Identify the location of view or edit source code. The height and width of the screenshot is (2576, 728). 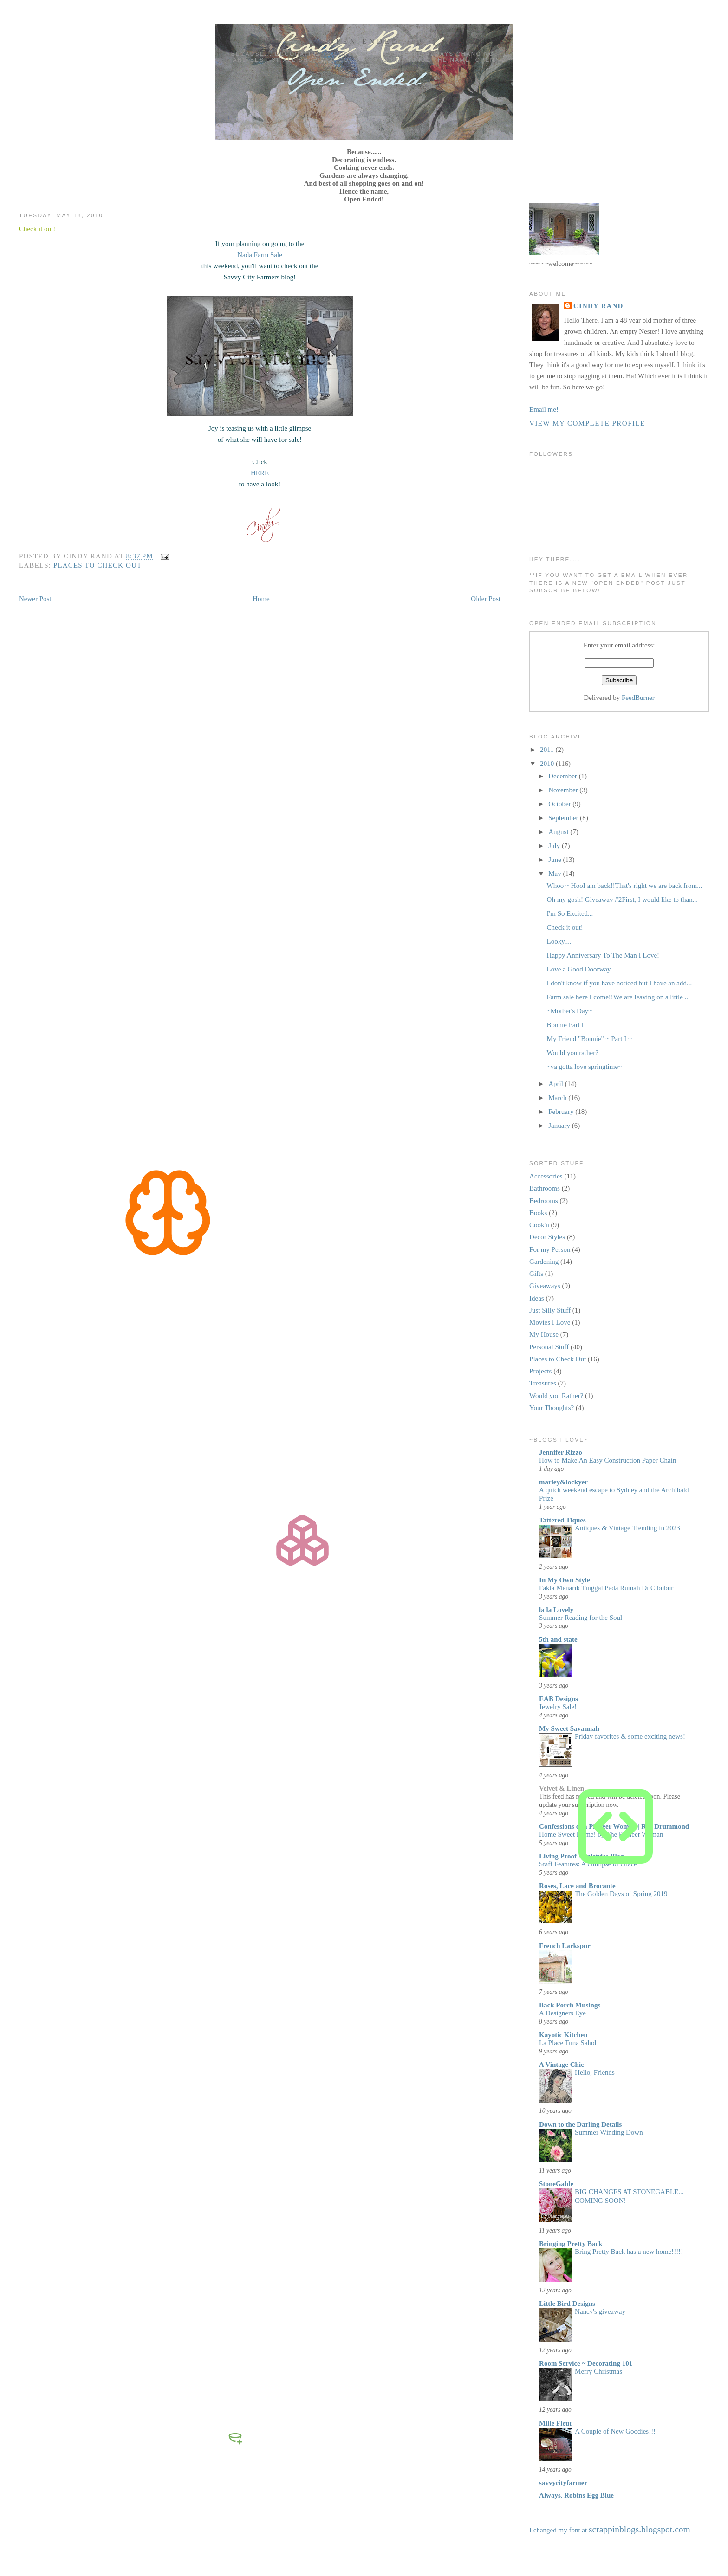
(616, 1826).